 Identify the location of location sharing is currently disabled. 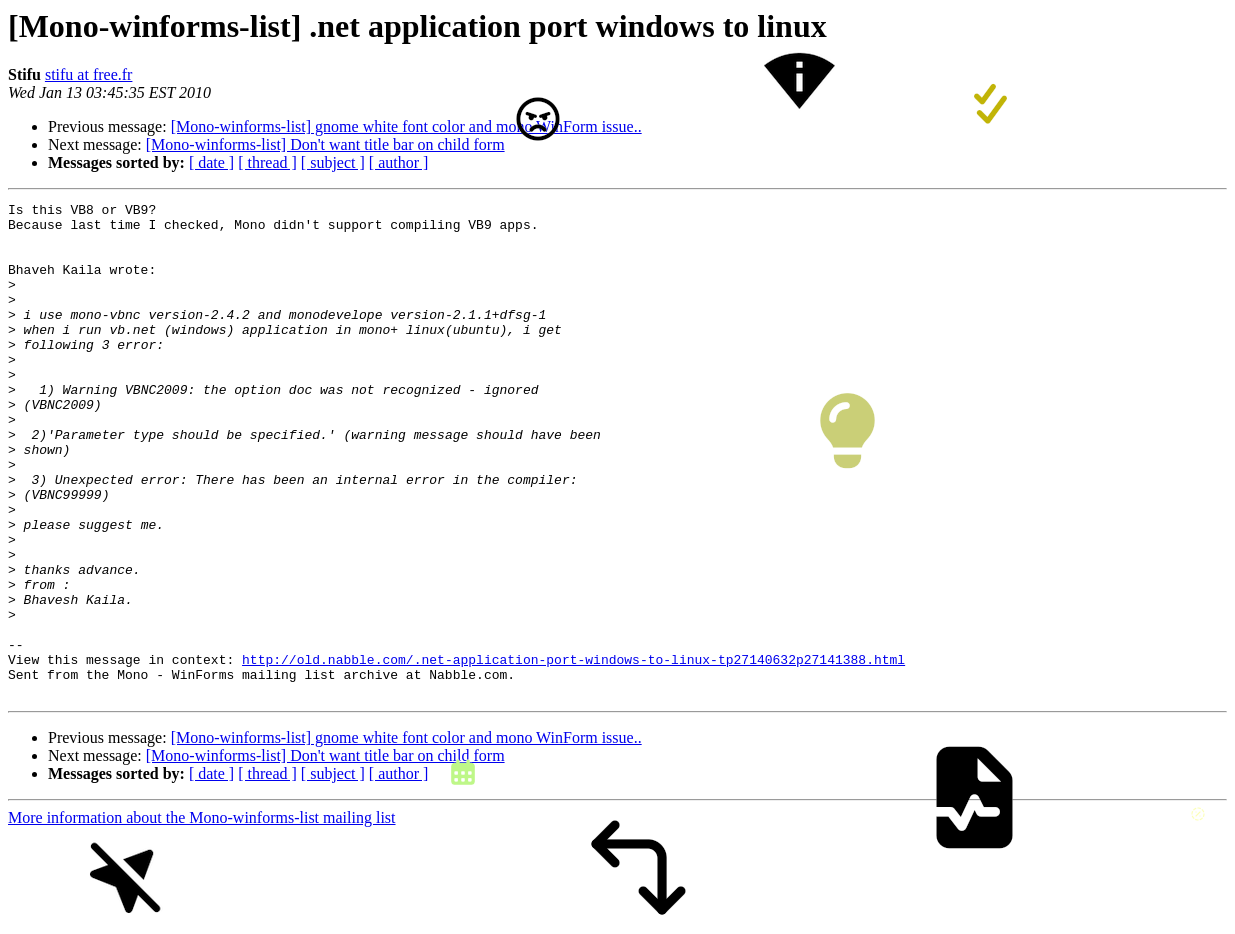
(123, 880).